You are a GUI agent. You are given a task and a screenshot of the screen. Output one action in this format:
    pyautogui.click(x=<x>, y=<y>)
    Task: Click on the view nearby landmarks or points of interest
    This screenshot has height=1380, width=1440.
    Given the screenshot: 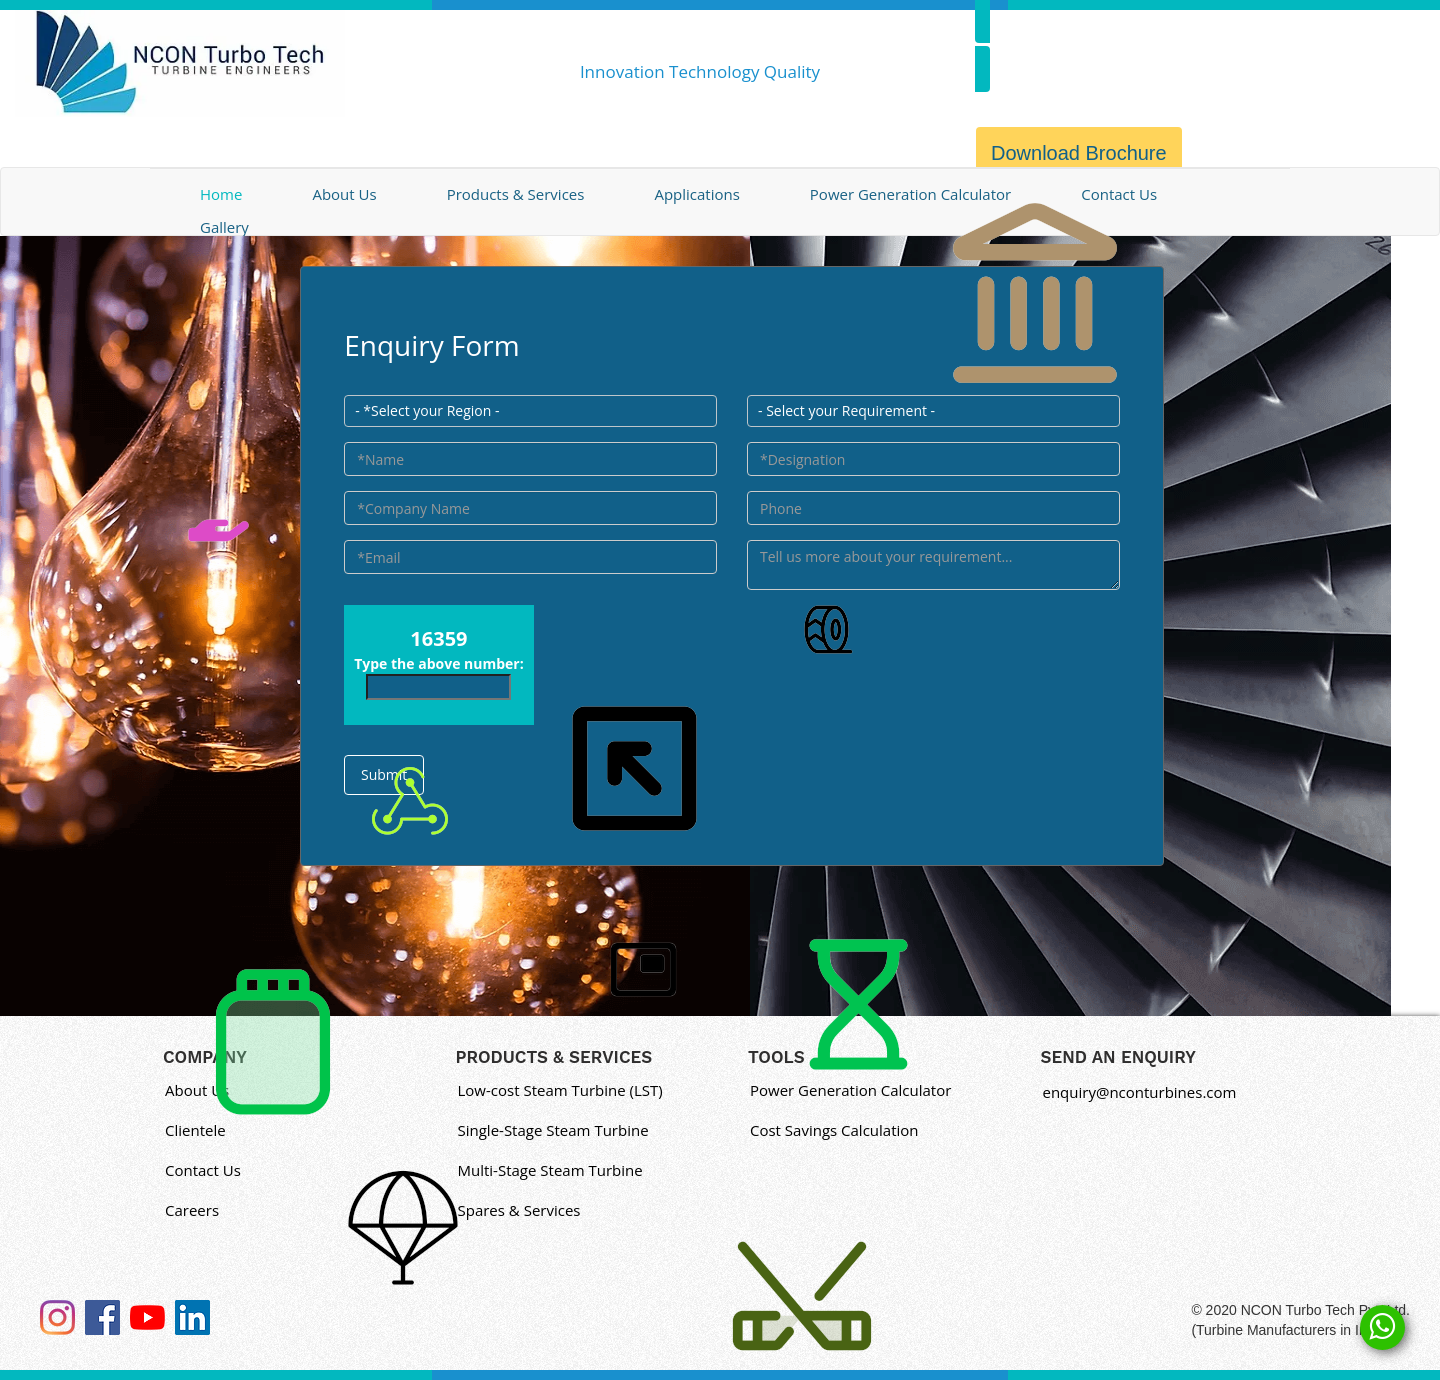 What is the action you would take?
    pyautogui.click(x=1035, y=293)
    